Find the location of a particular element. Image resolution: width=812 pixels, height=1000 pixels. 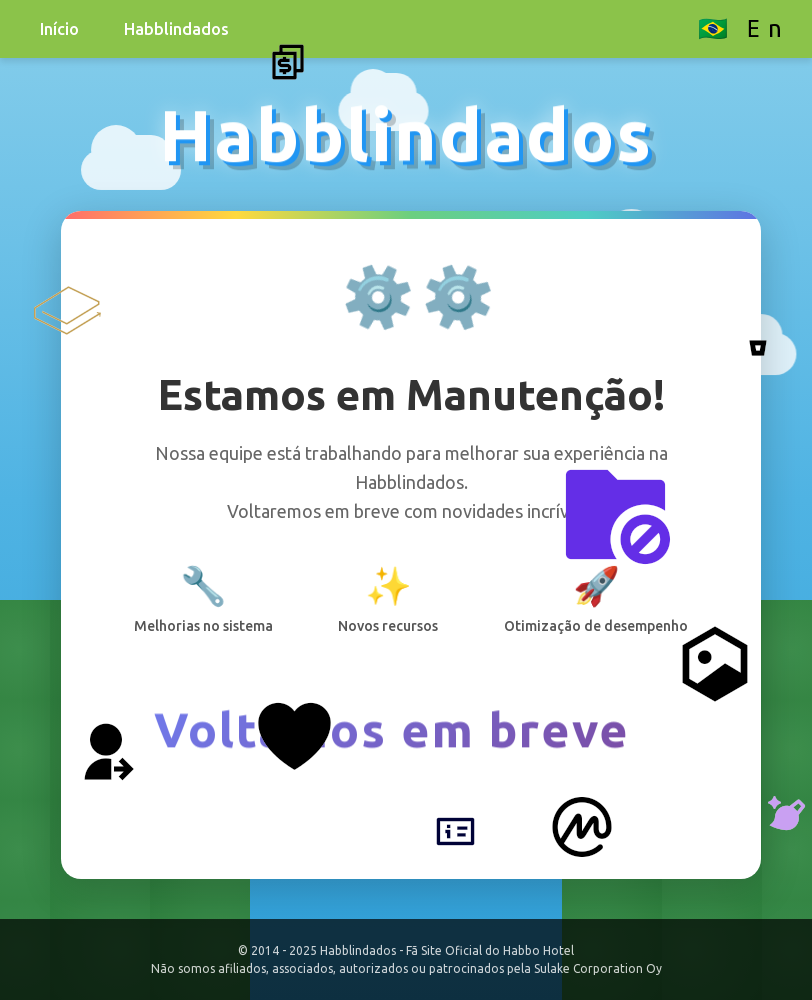

view contact or business card details is located at coordinates (455, 831).